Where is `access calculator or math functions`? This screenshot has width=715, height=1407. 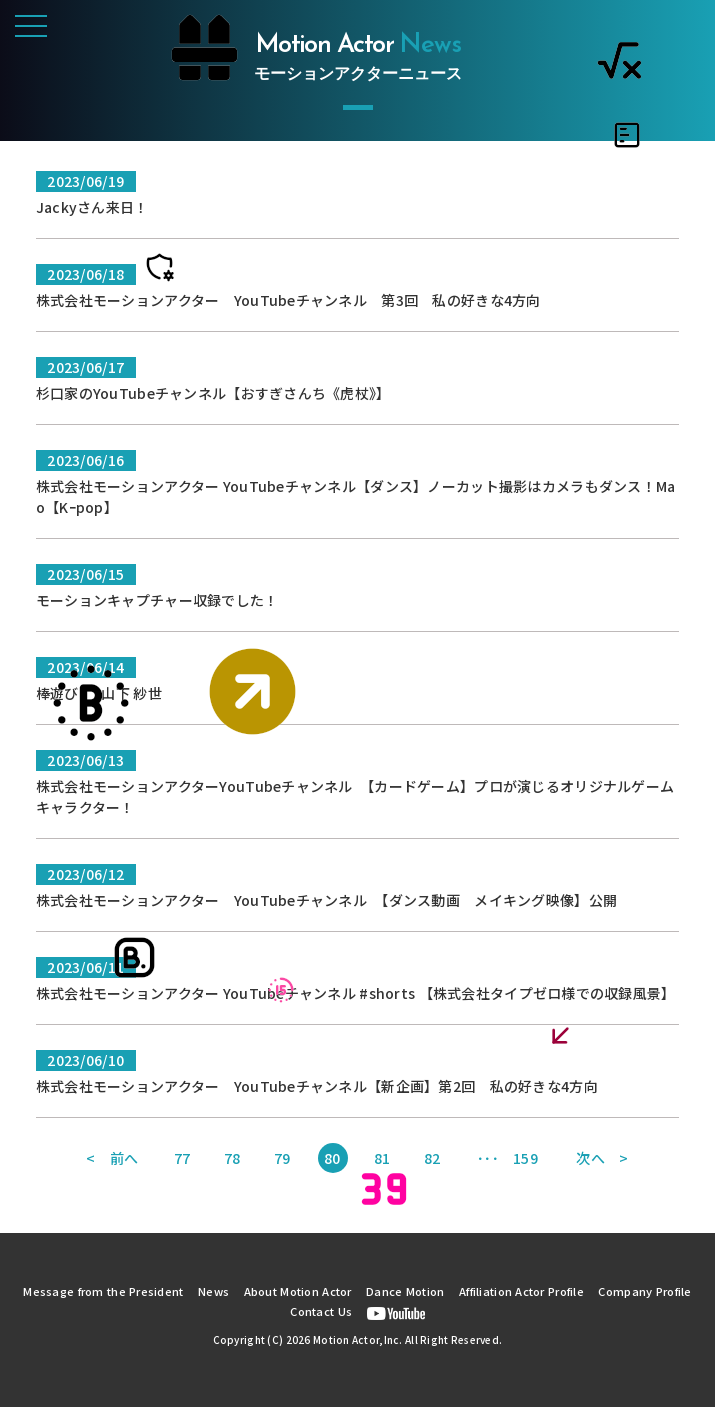
access calculator or math functions is located at coordinates (620, 60).